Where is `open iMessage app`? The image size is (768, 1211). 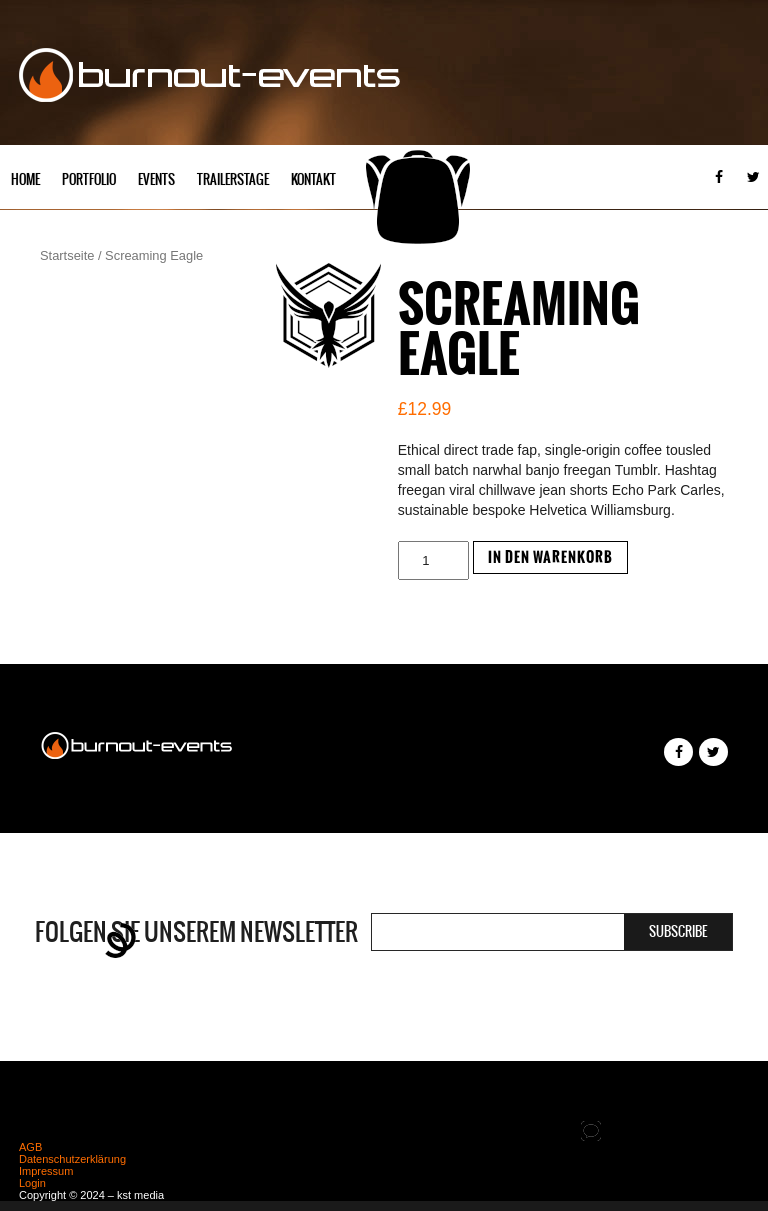 open iMessage app is located at coordinates (591, 1131).